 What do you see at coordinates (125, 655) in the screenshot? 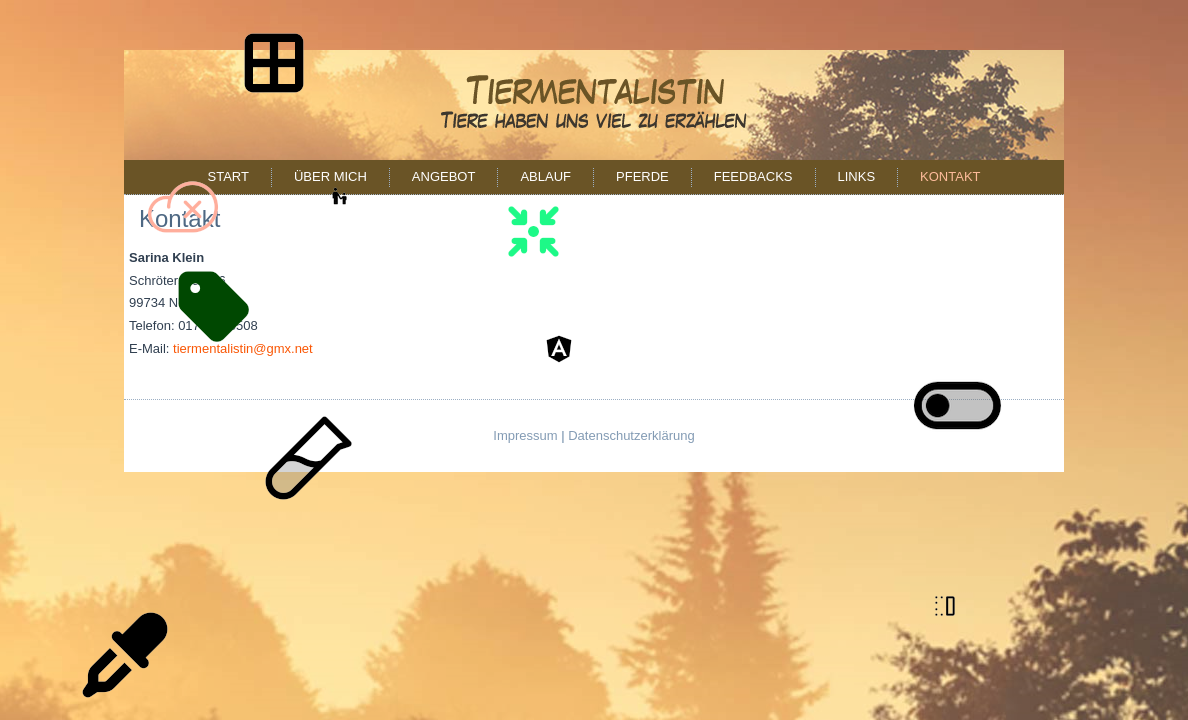
I see `pick a color from the canvas` at bounding box center [125, 655].